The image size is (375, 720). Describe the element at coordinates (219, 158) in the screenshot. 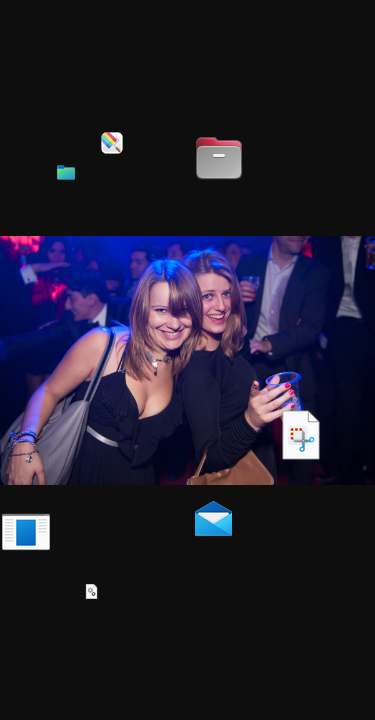

I see `open the nautilus file manager` at that location.